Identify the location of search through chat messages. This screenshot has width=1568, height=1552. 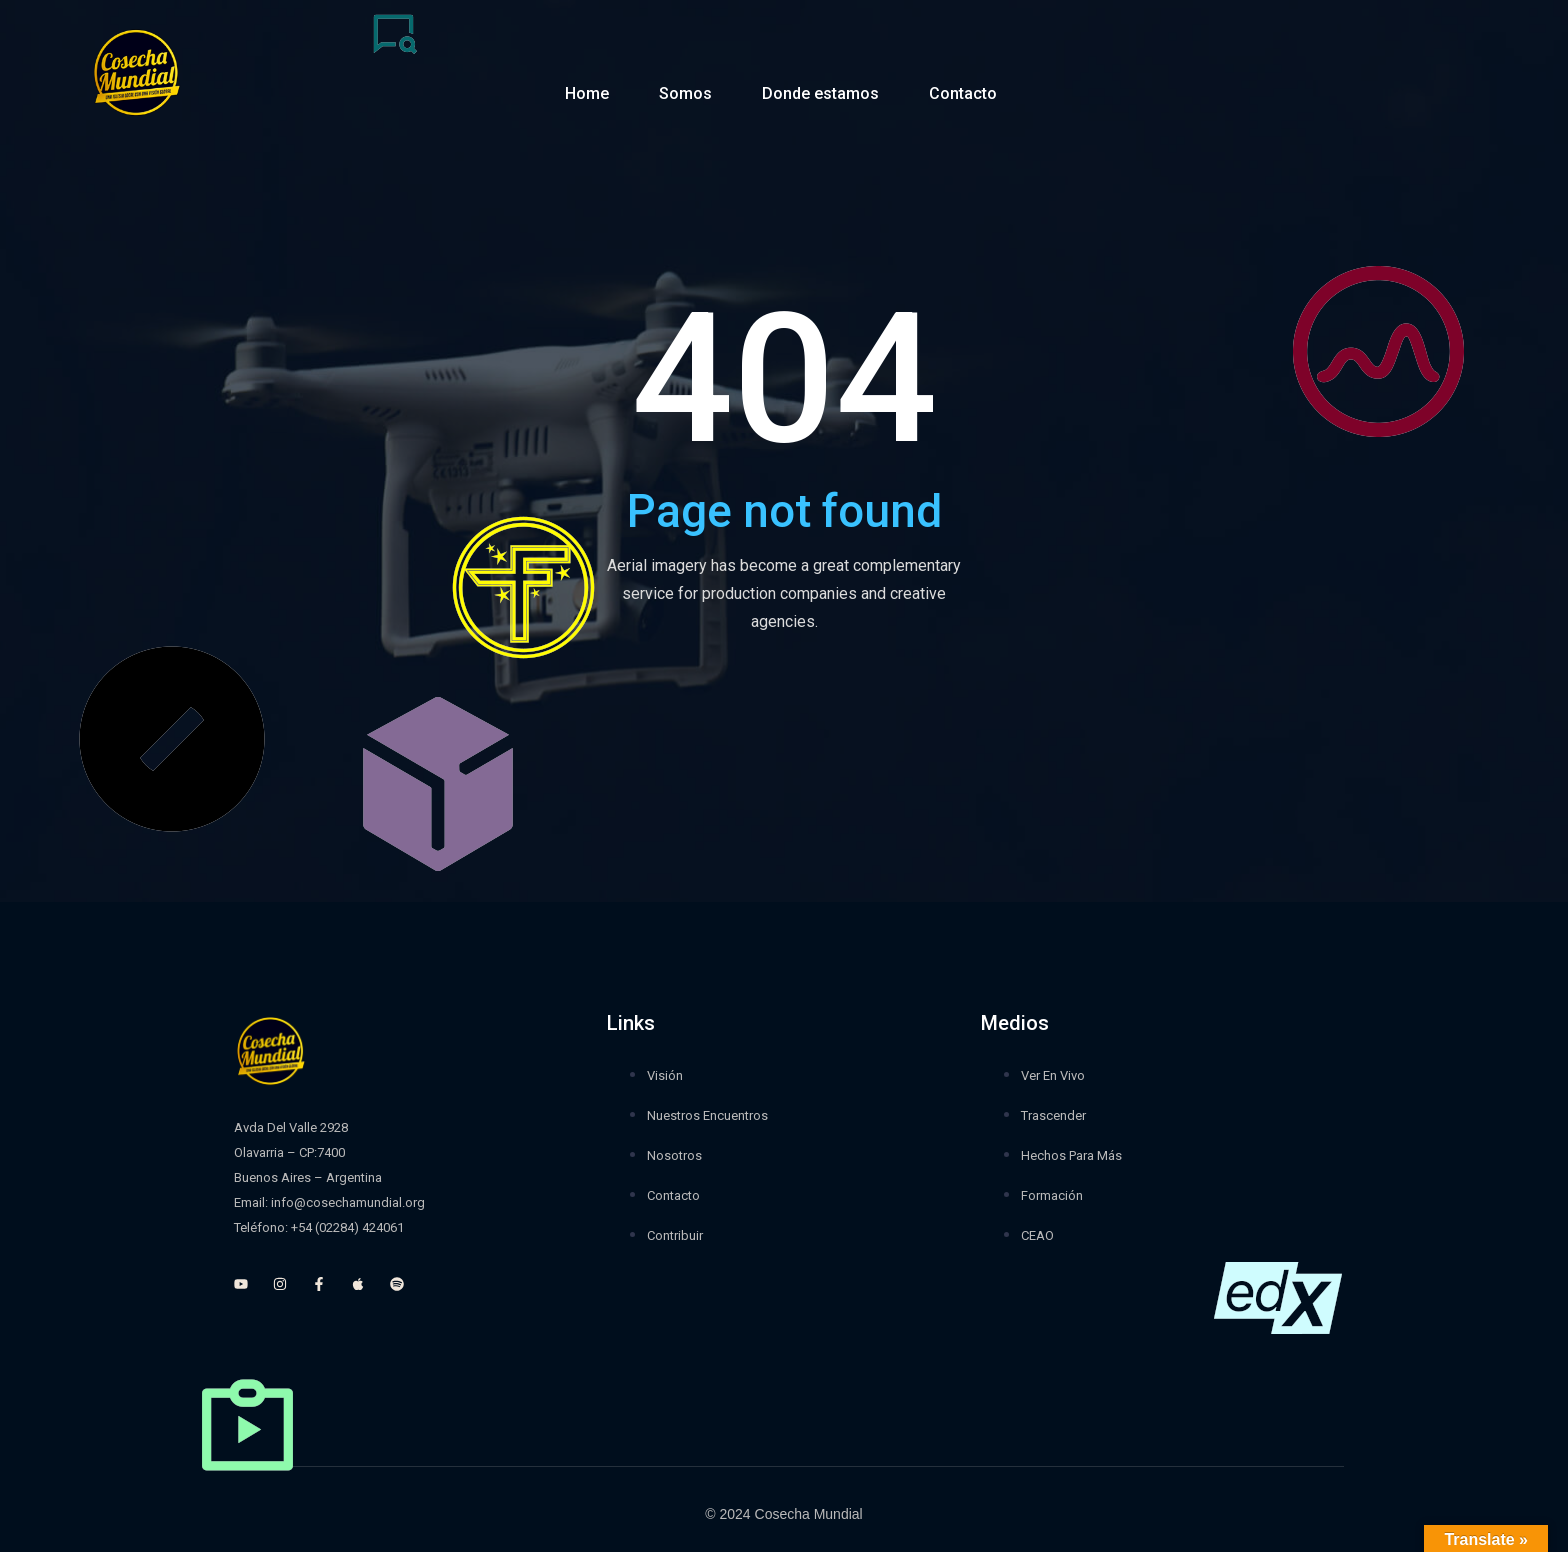
(393, 32).